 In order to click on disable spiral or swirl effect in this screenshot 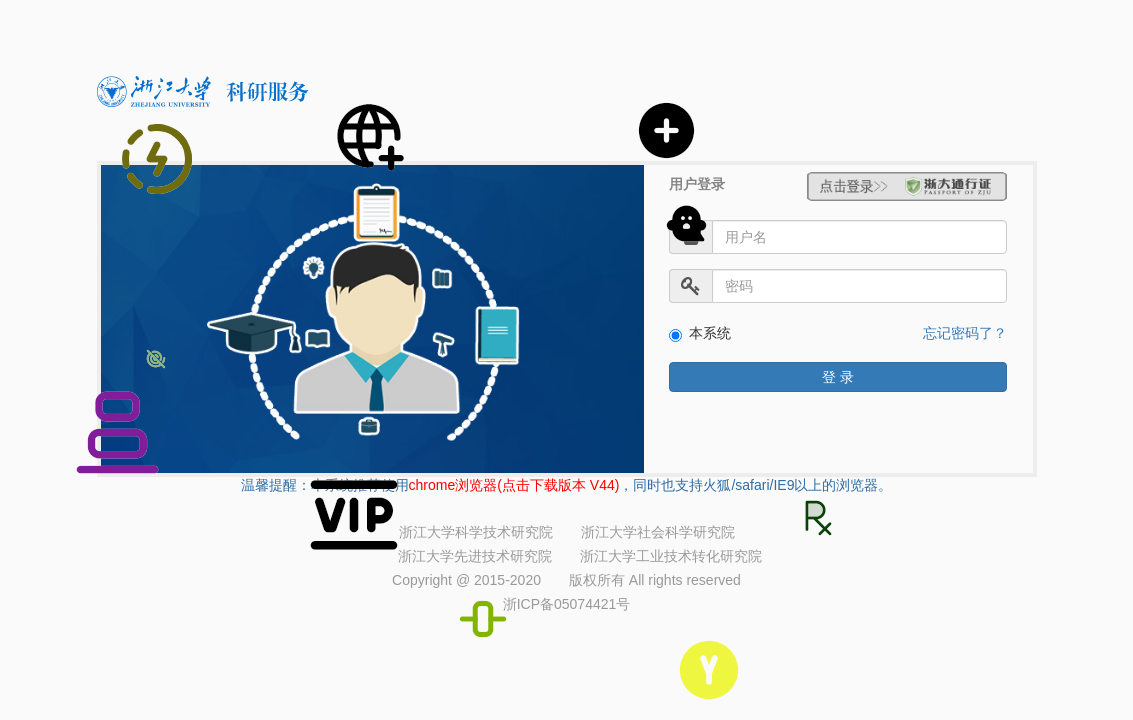, I will do `click(156, 359)`.